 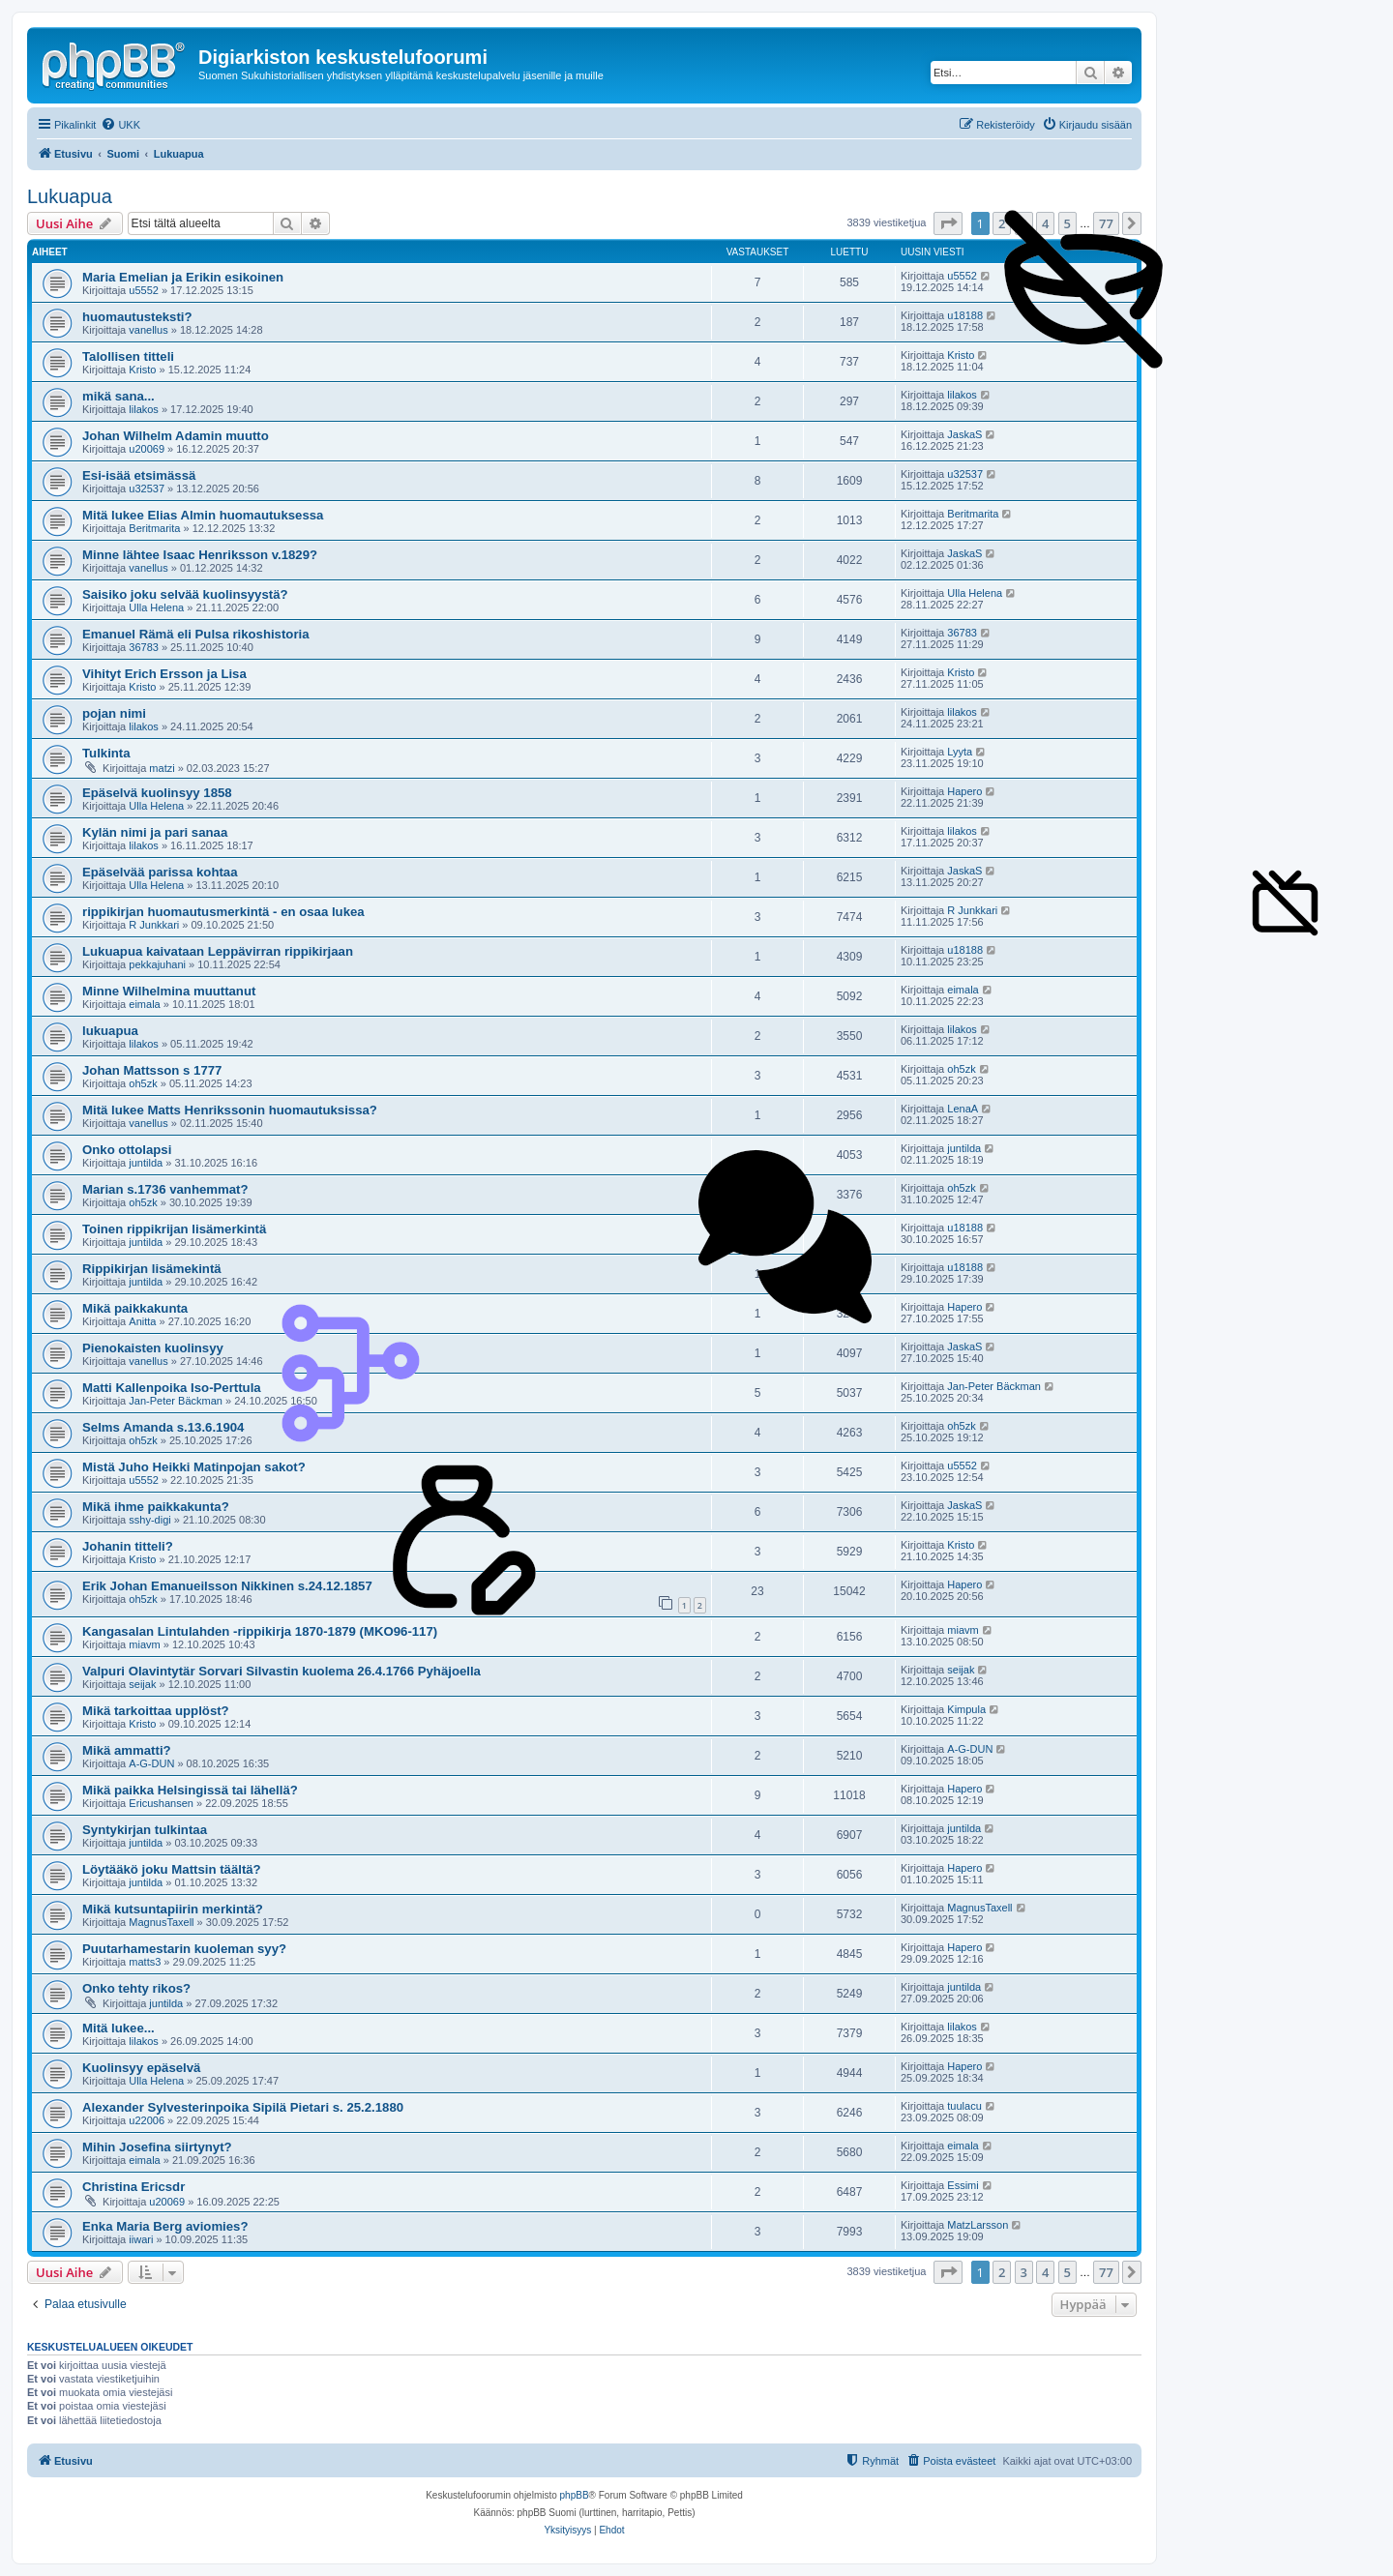 I want to click on 3D rendering or hemisphere view disabled, so click(x=1083, y=289).